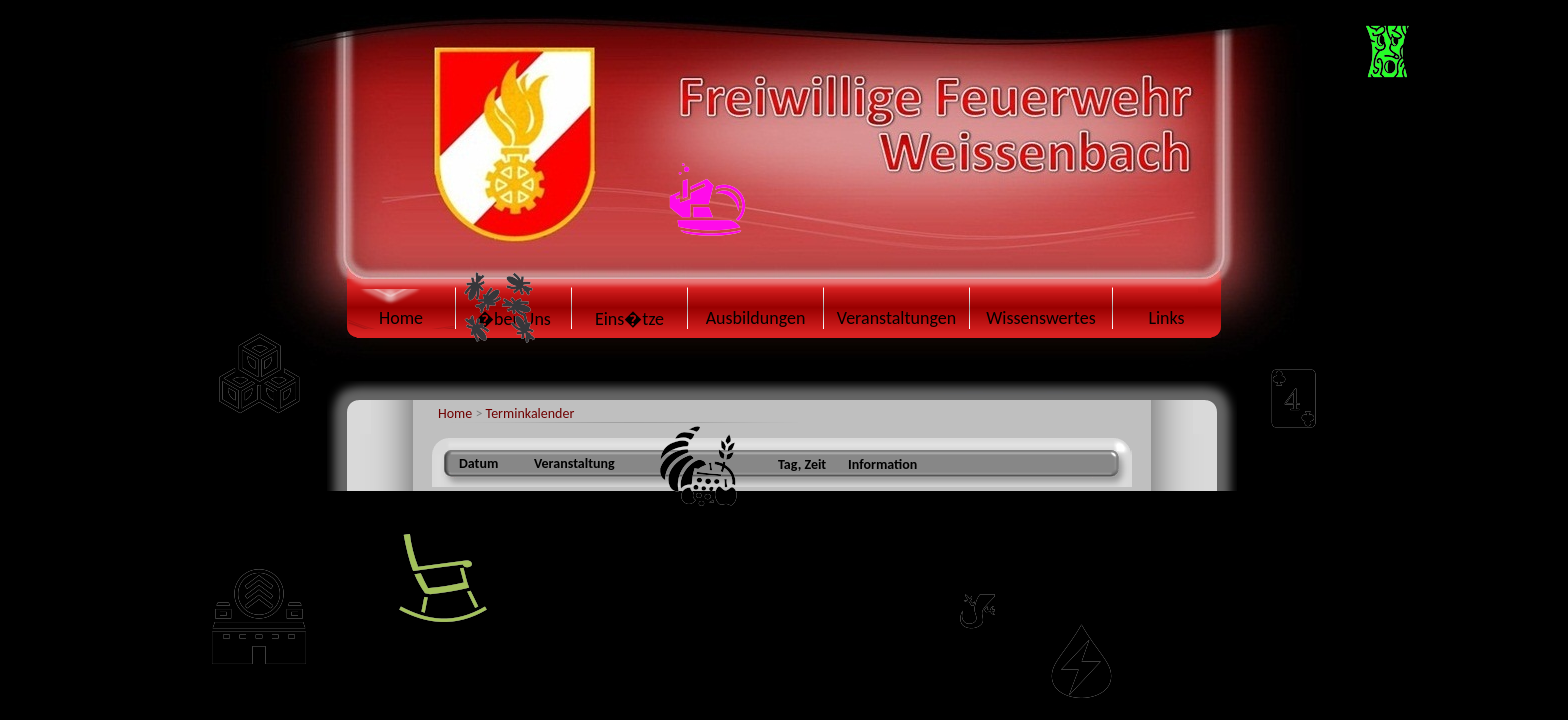 This screenshot has height=720, width=1568. Describe the element at coordinates (1387, 51) in the screenshot. I see `represents a forest spirit or nature character in a game` at that location.